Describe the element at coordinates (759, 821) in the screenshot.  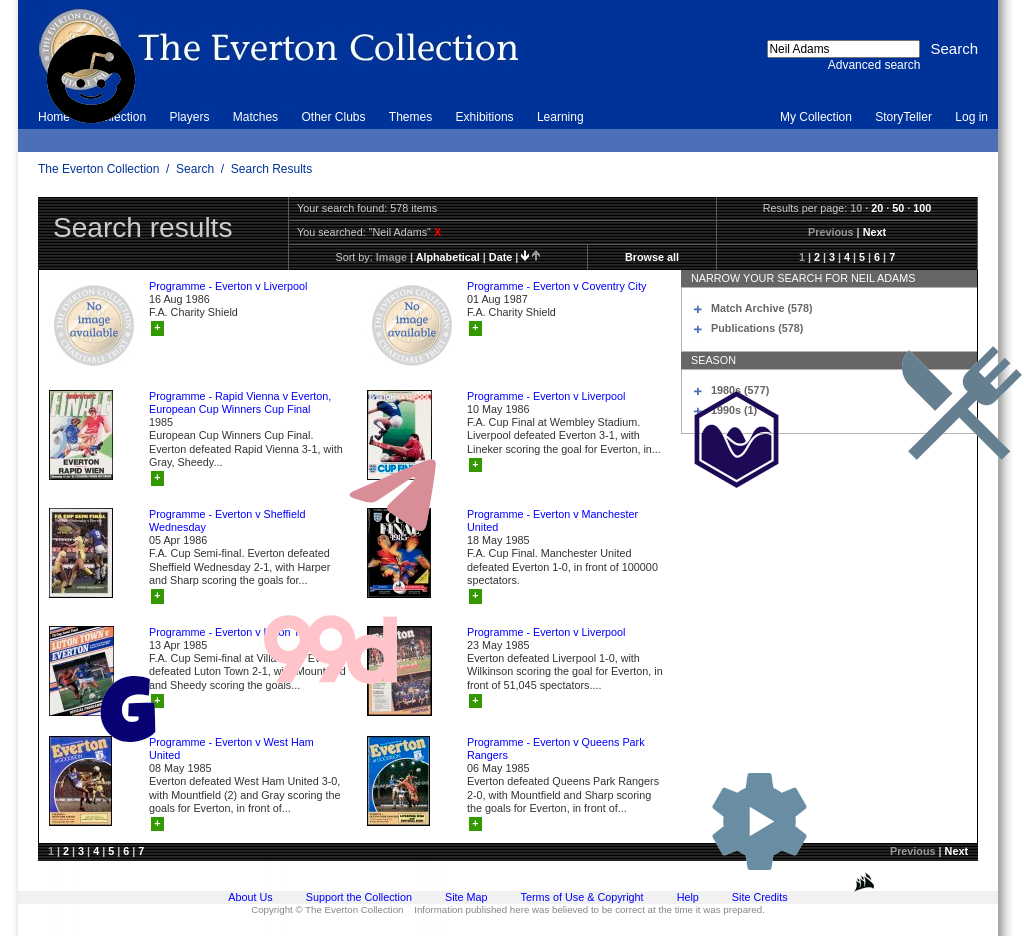
I see `open YouTube Studio app` at that location.